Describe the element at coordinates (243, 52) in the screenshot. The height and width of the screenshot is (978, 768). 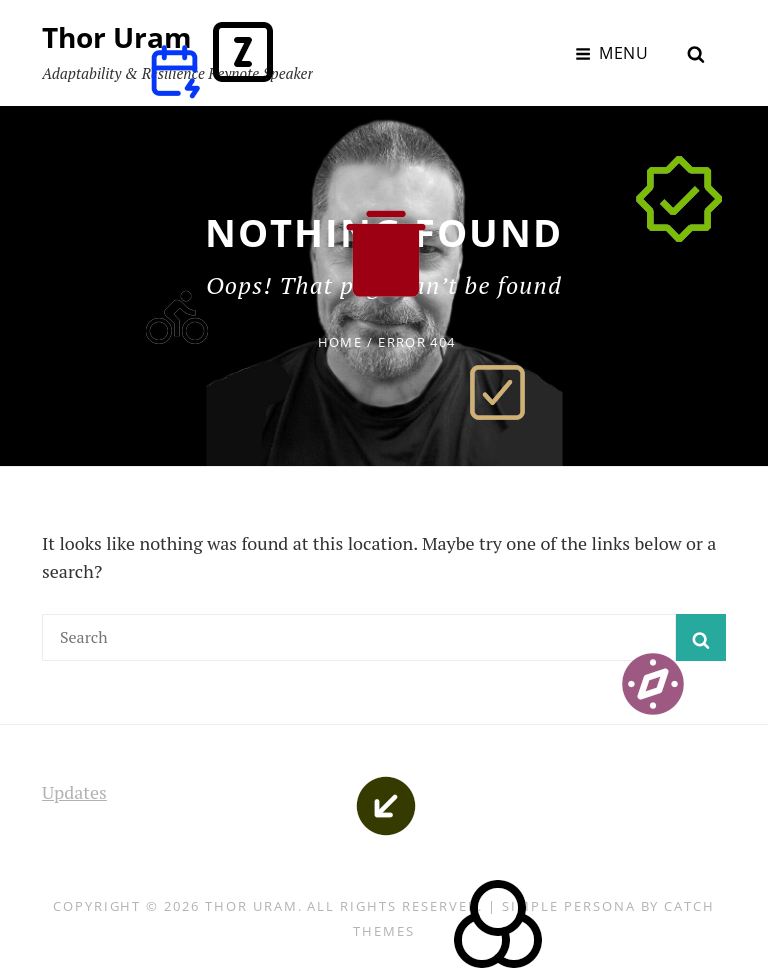
I see `alphabetical sorting option (Z)` at that location.